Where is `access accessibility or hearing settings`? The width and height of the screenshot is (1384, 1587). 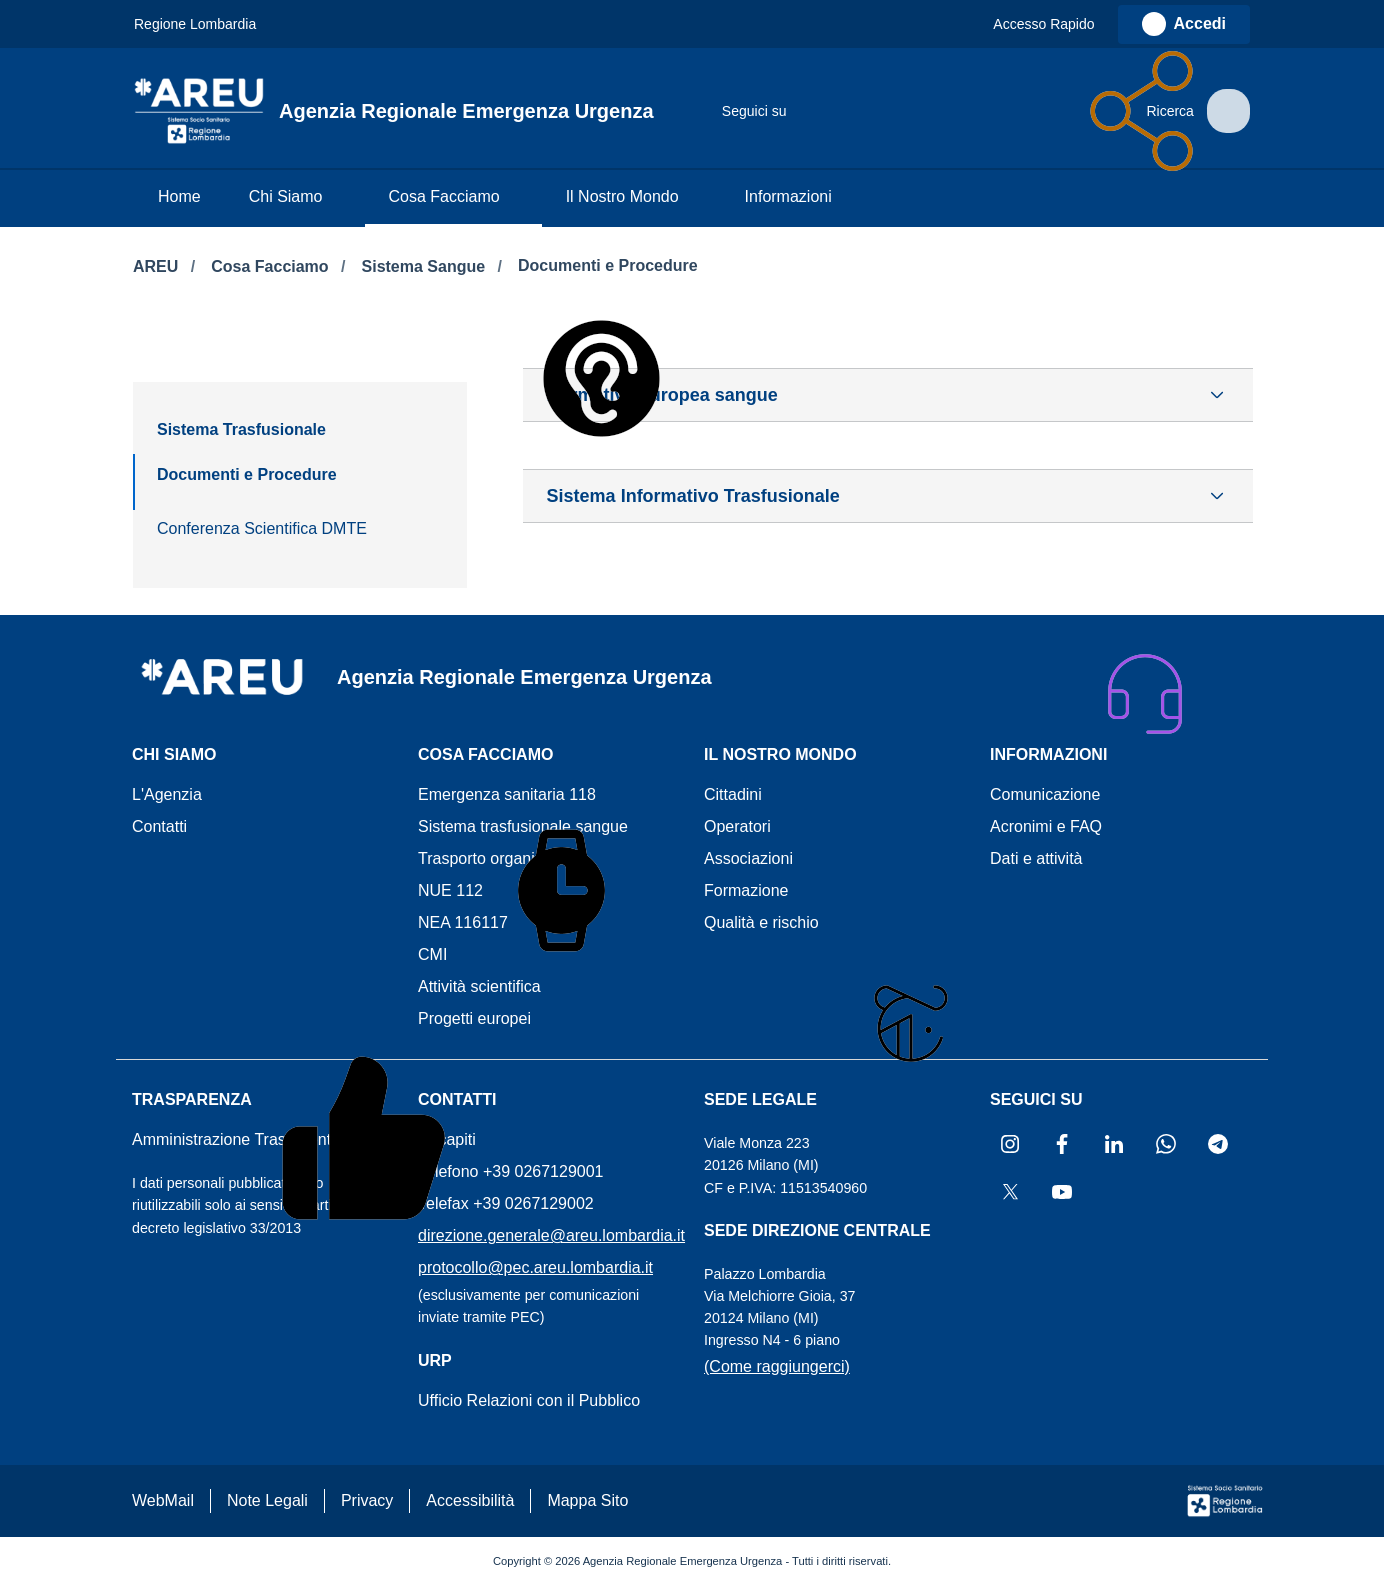 access accessibility or hearing settings is located at coordinates (601, 378).